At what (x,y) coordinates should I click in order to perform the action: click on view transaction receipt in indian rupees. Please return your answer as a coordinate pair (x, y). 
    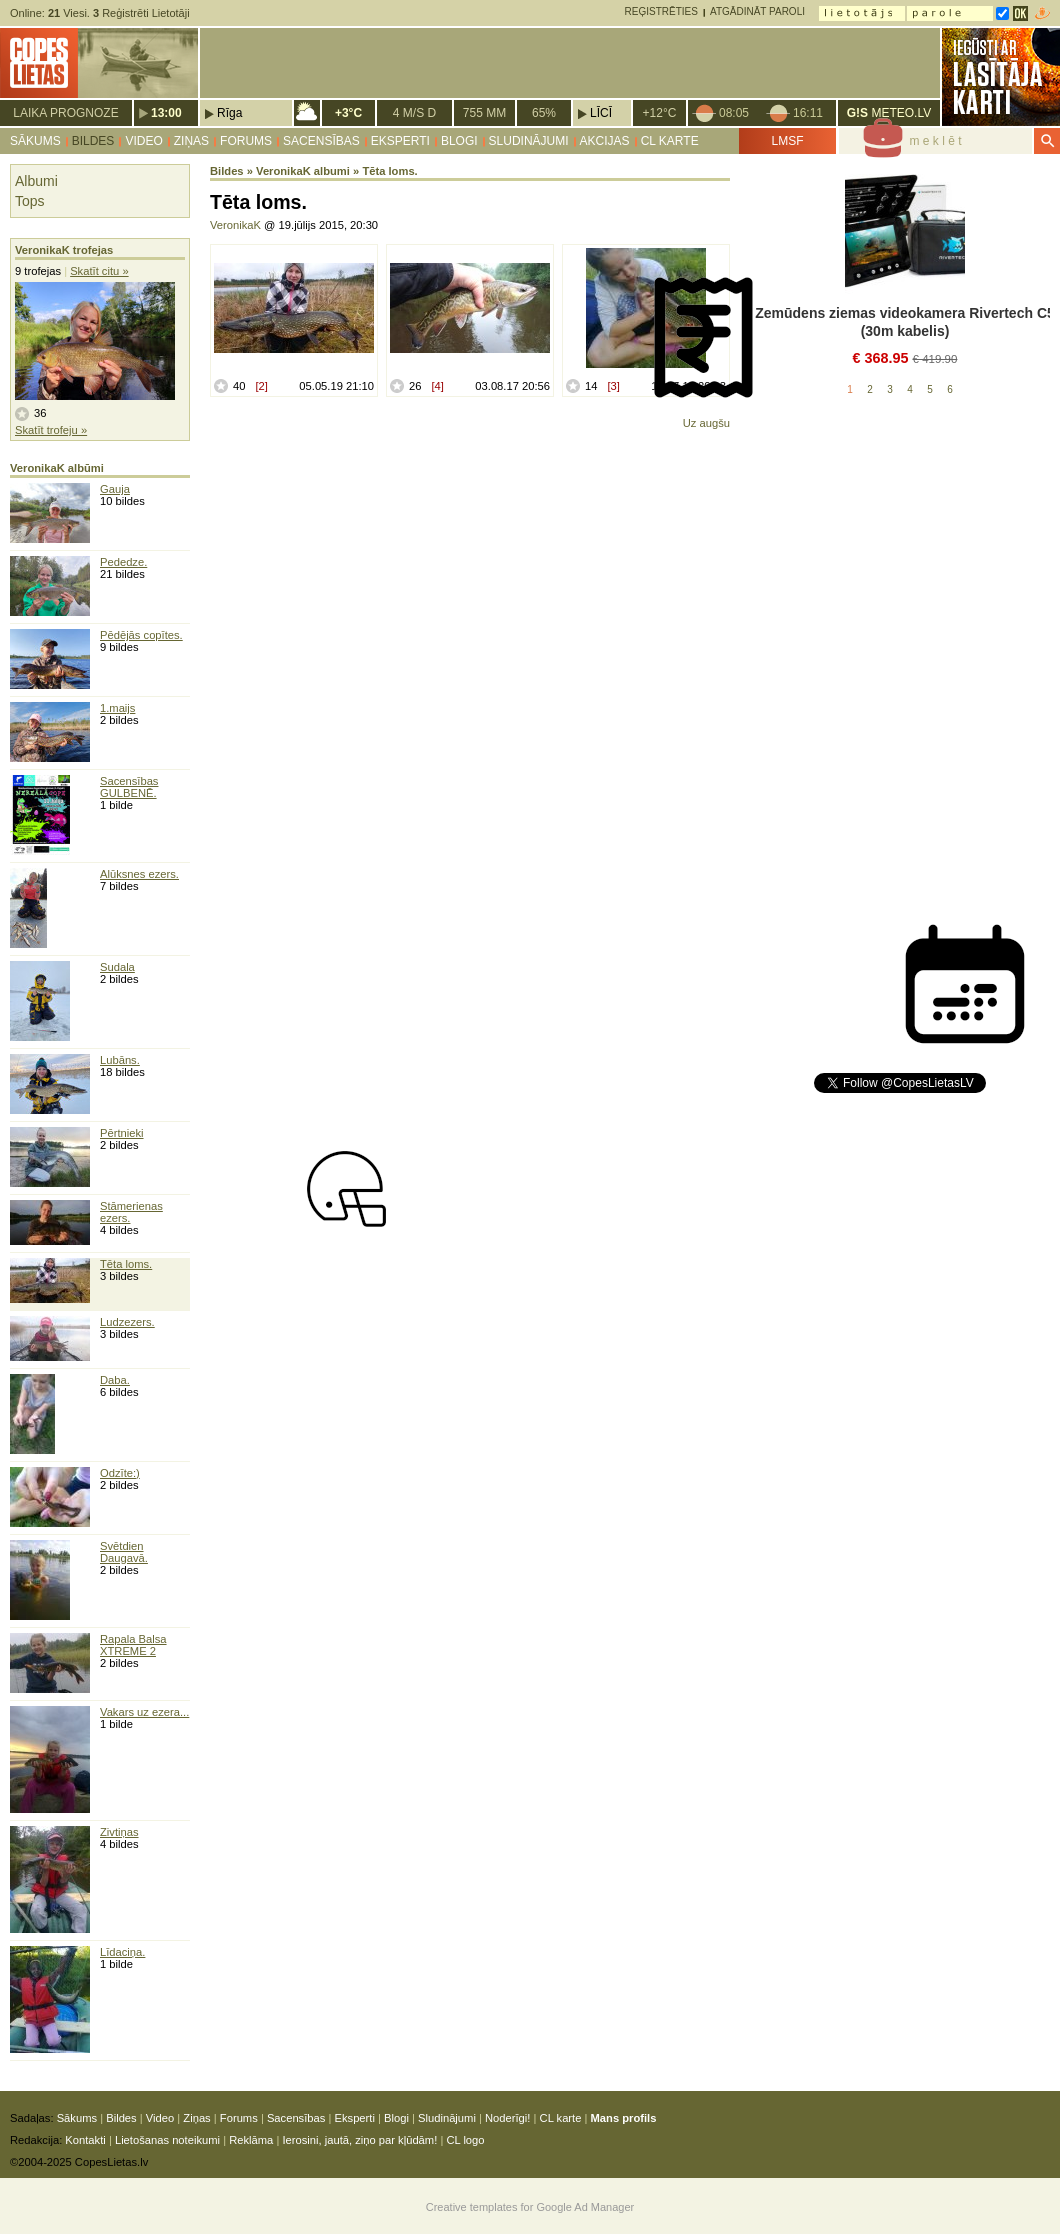
    Looking at the image, I should click on (703, 337).